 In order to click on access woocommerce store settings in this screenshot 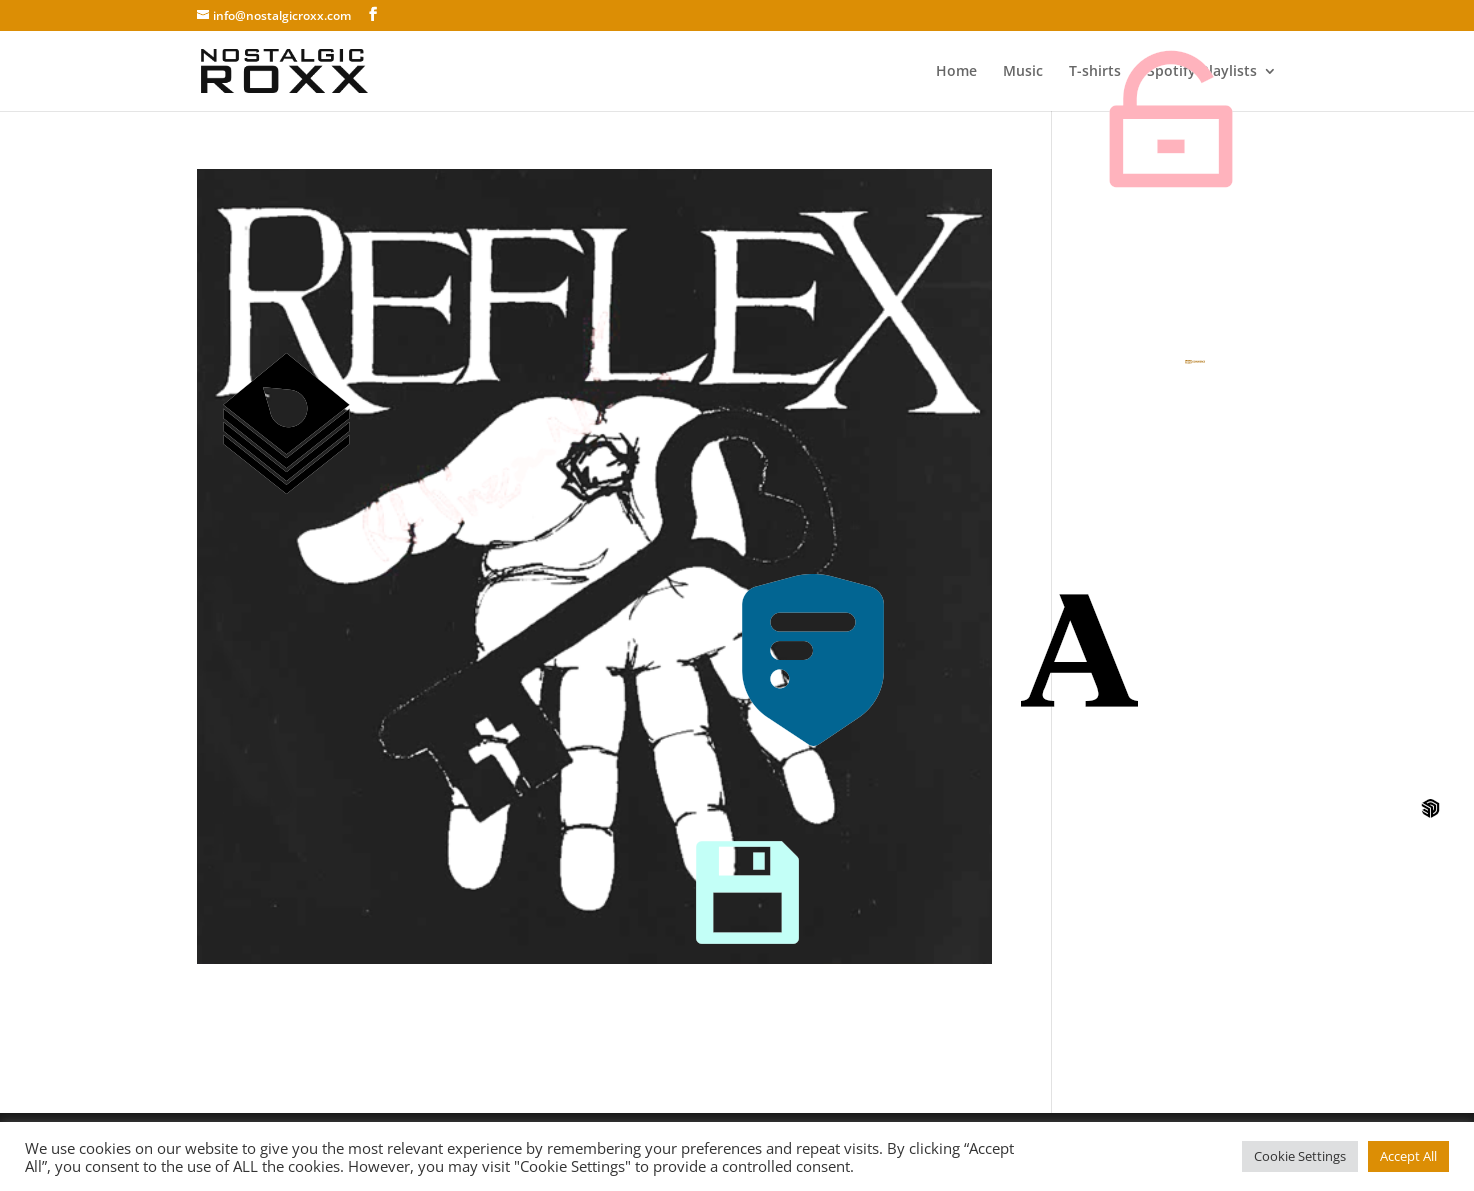, I will do `click(1195, 362)`.